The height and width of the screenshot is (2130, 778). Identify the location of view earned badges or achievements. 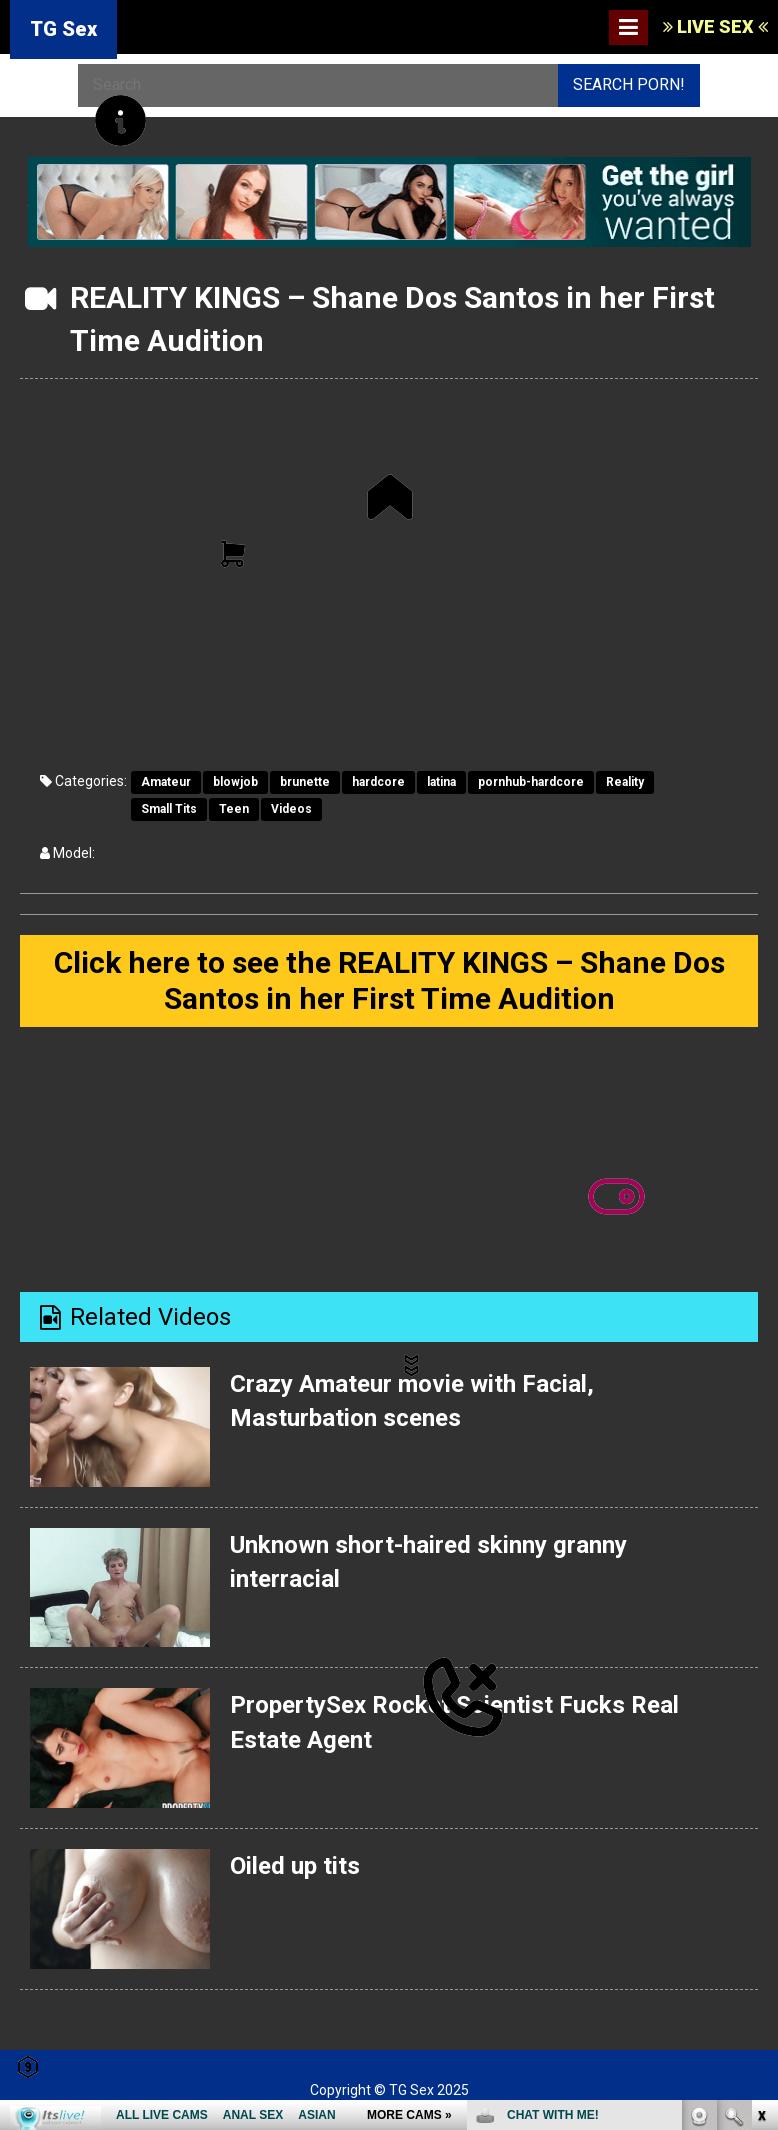
(411, 1365).